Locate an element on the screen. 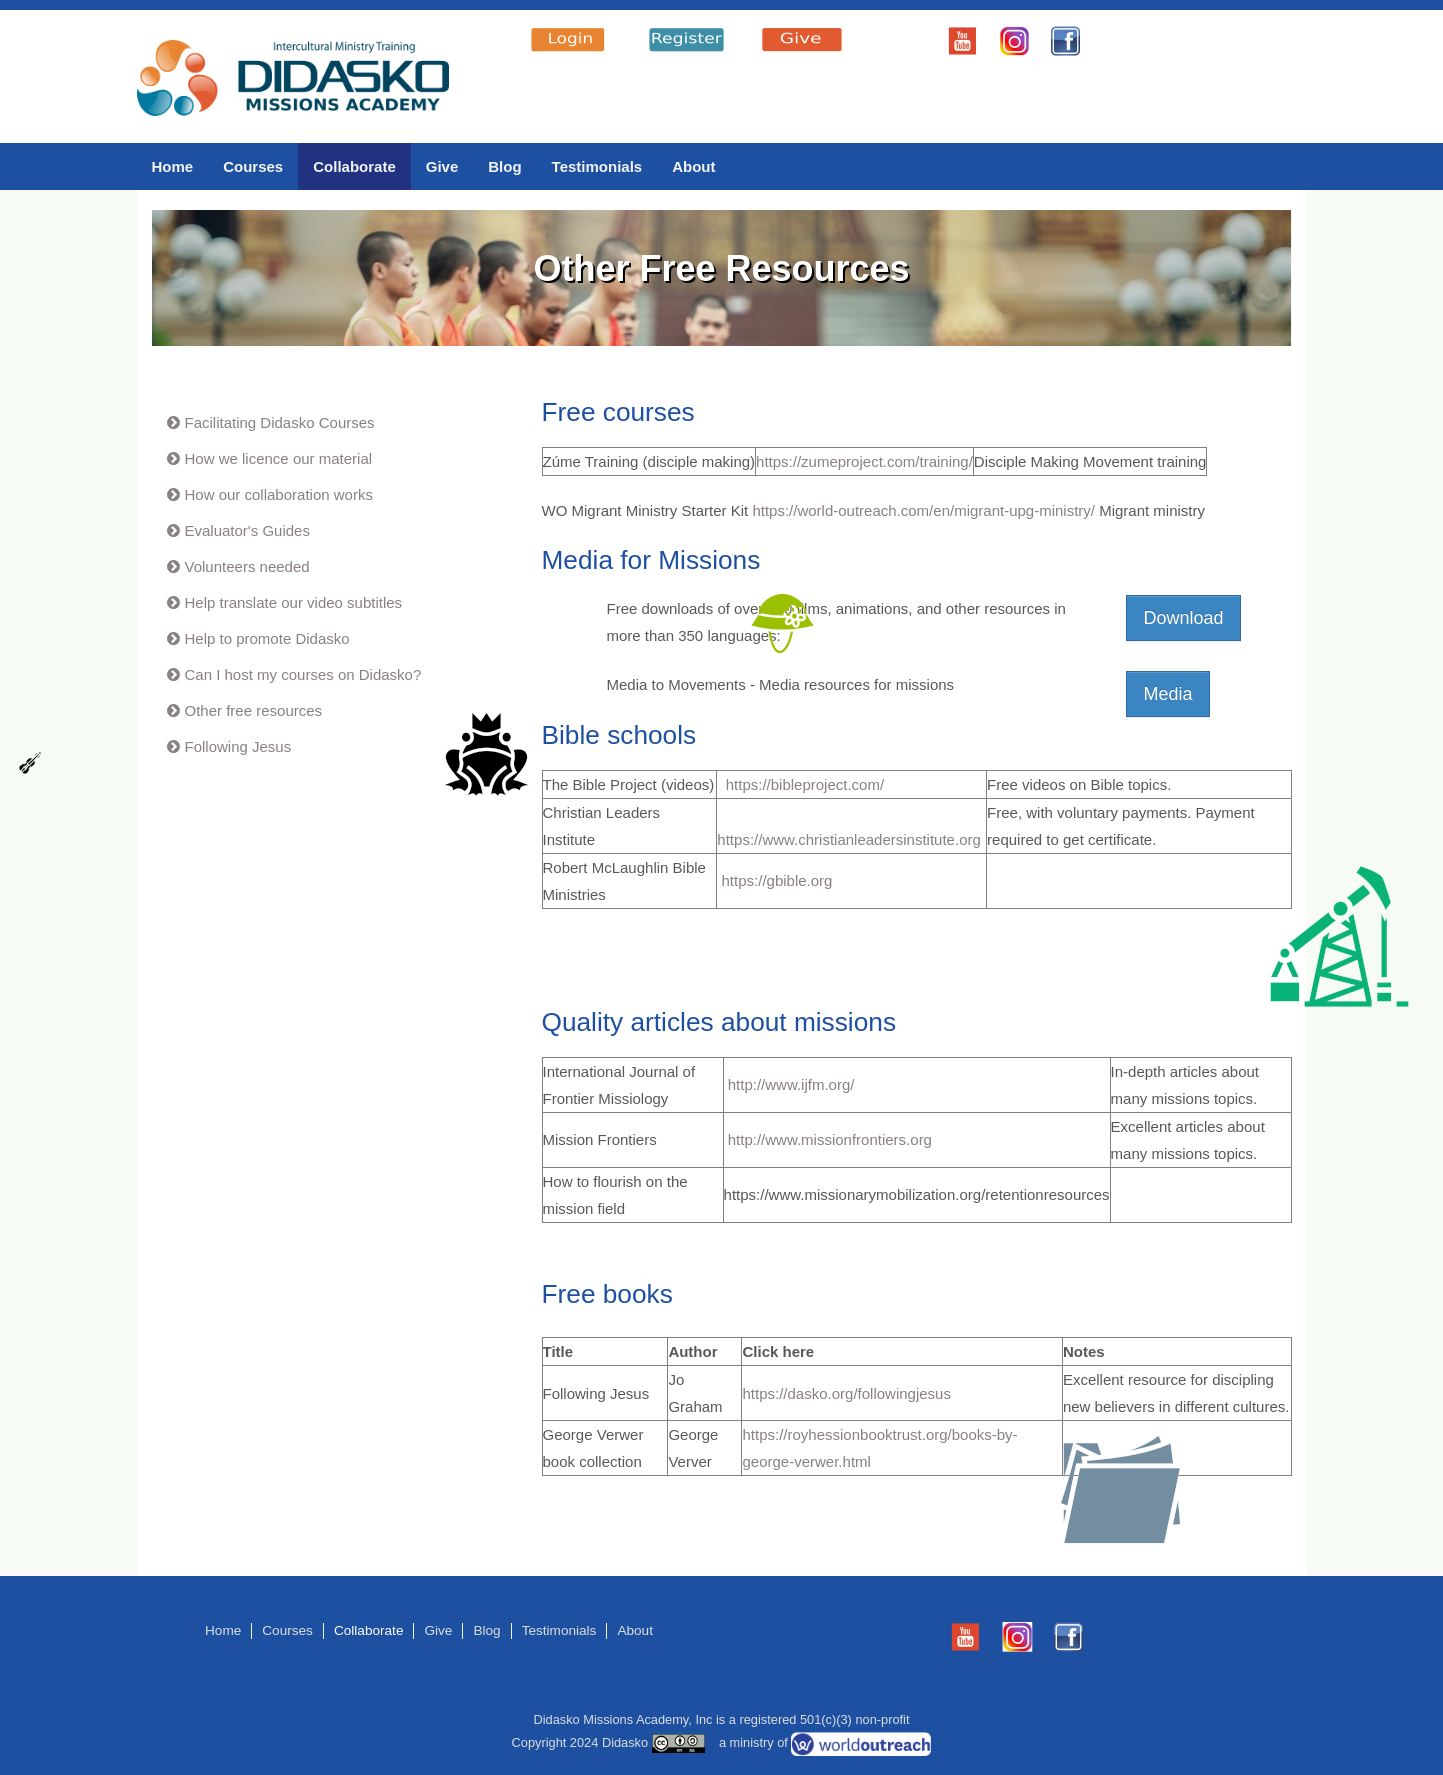 This screenshot has width=1443, height=1775. folder containing multiple files or documents is located at coordinates (1120, 1491).